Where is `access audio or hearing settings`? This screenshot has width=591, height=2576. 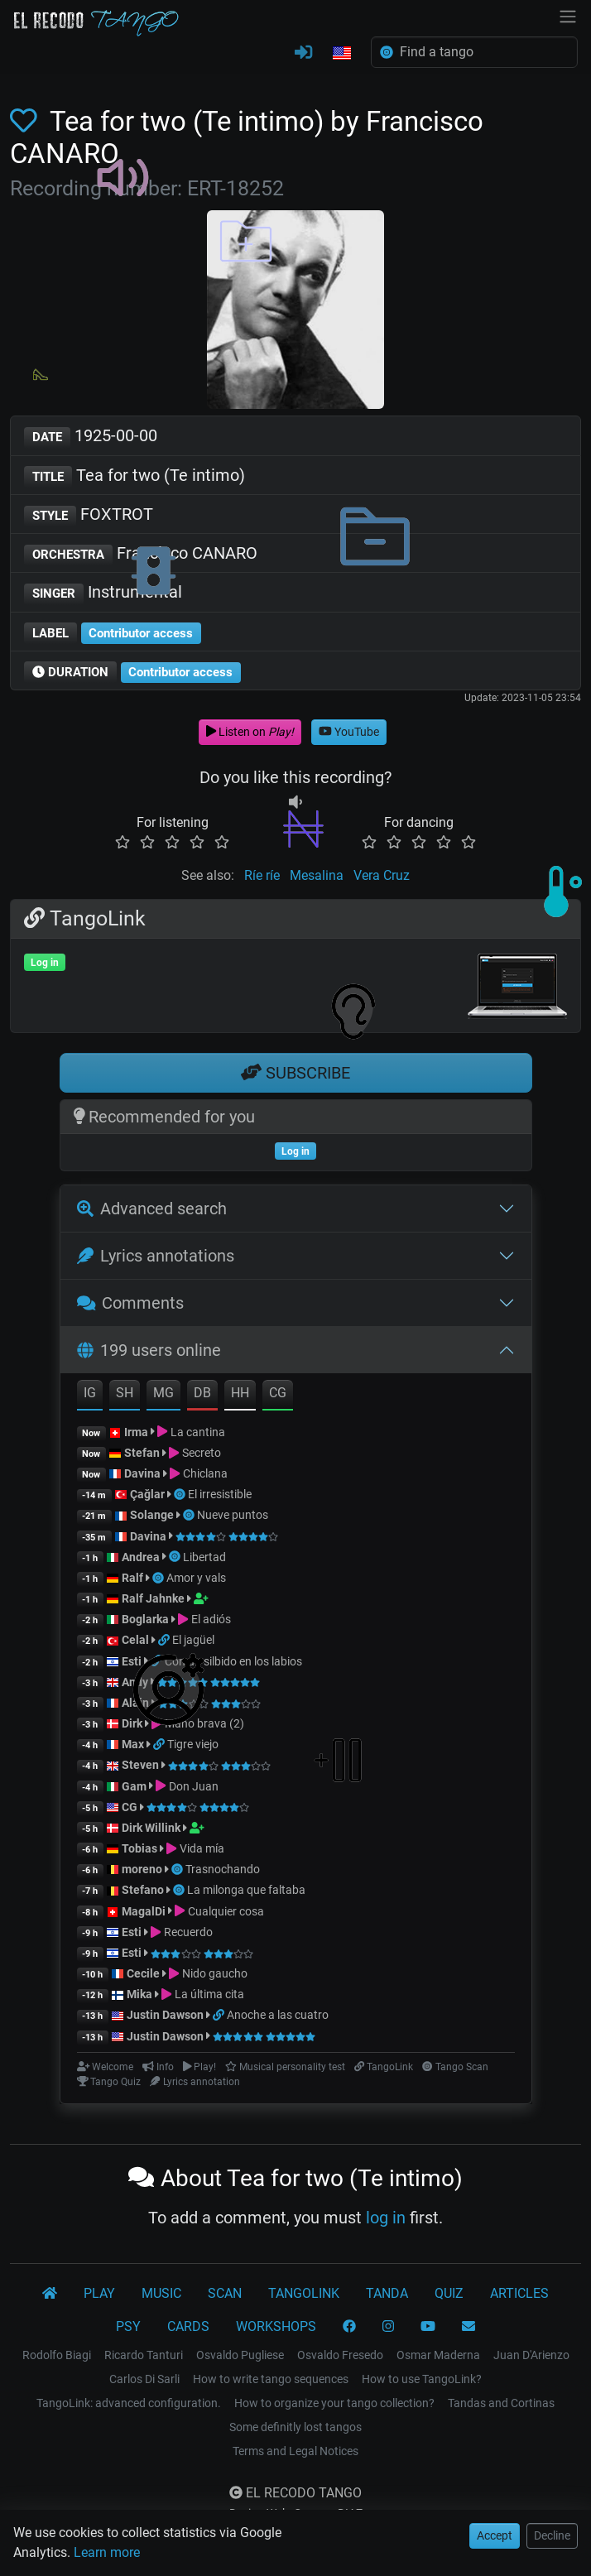 access audio or hearing settings is located at coordinates (353, 1012).